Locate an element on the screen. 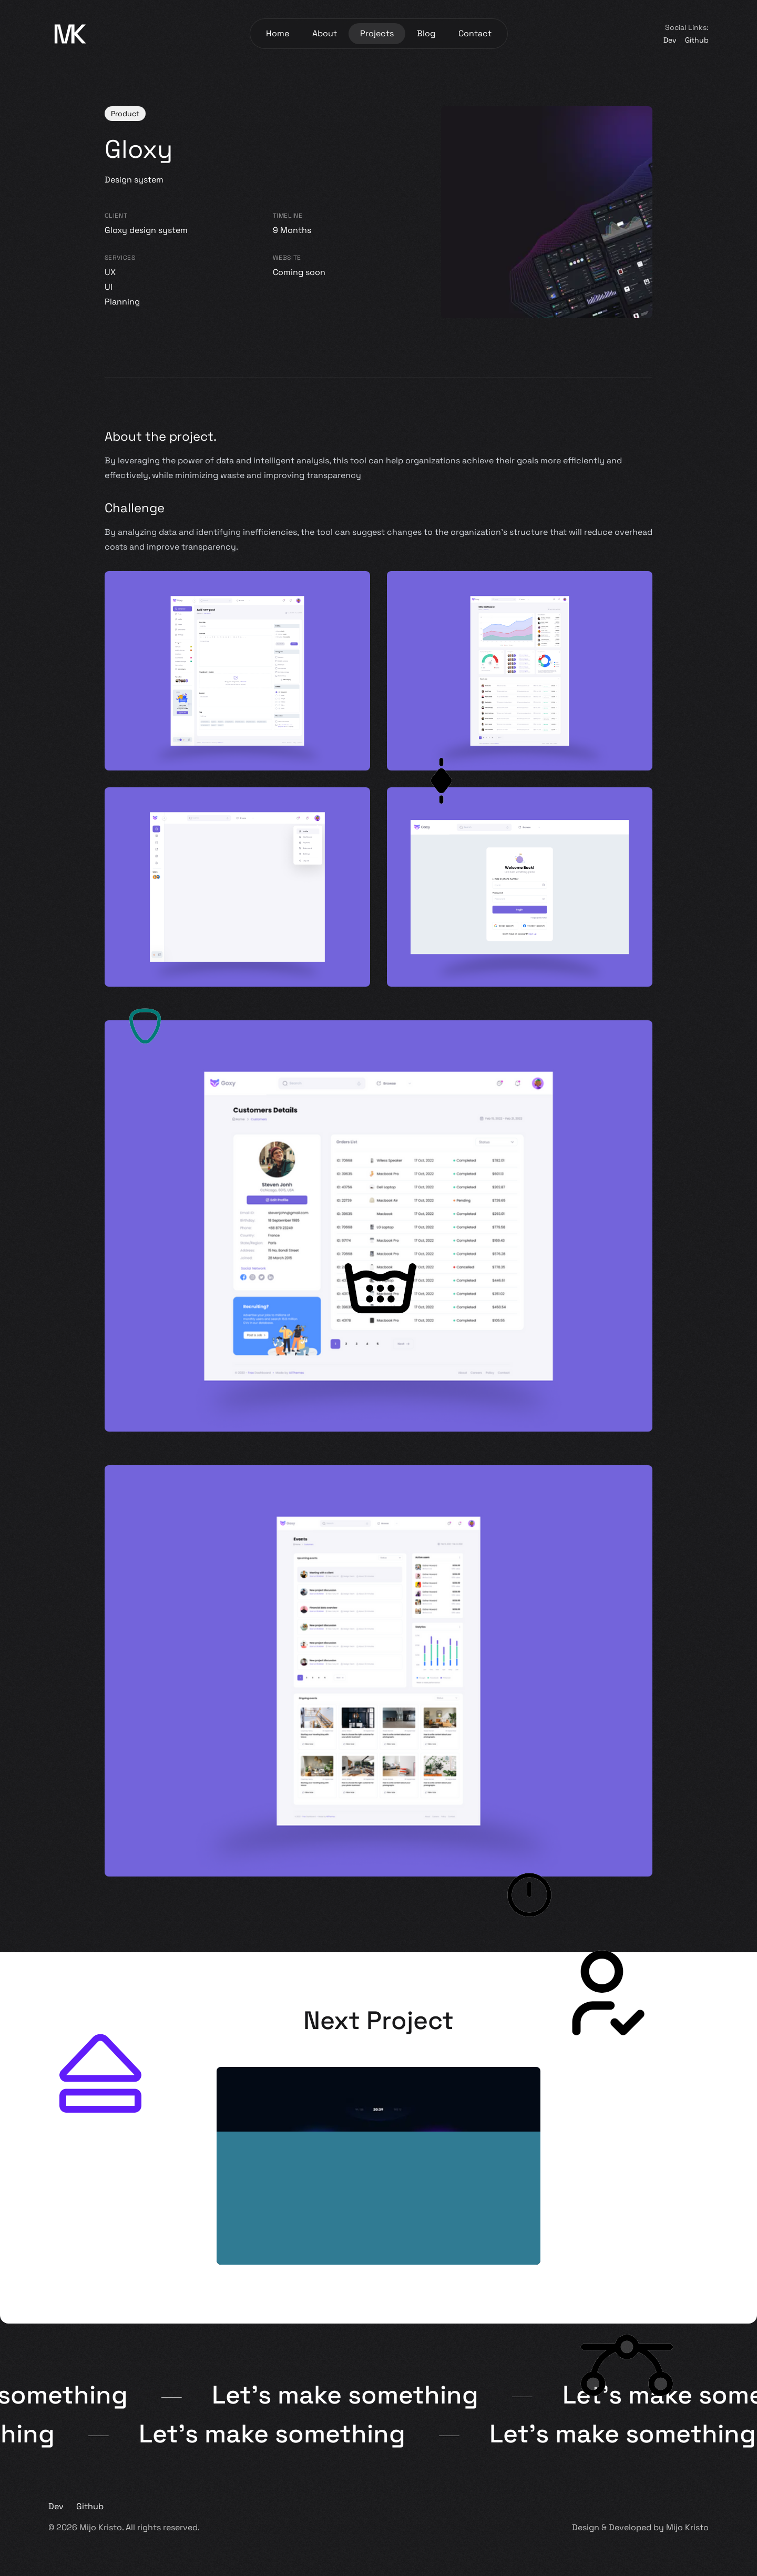 This screenshot has width=757, height=2576. eject media or disc is located at coordinates (100, 2078).